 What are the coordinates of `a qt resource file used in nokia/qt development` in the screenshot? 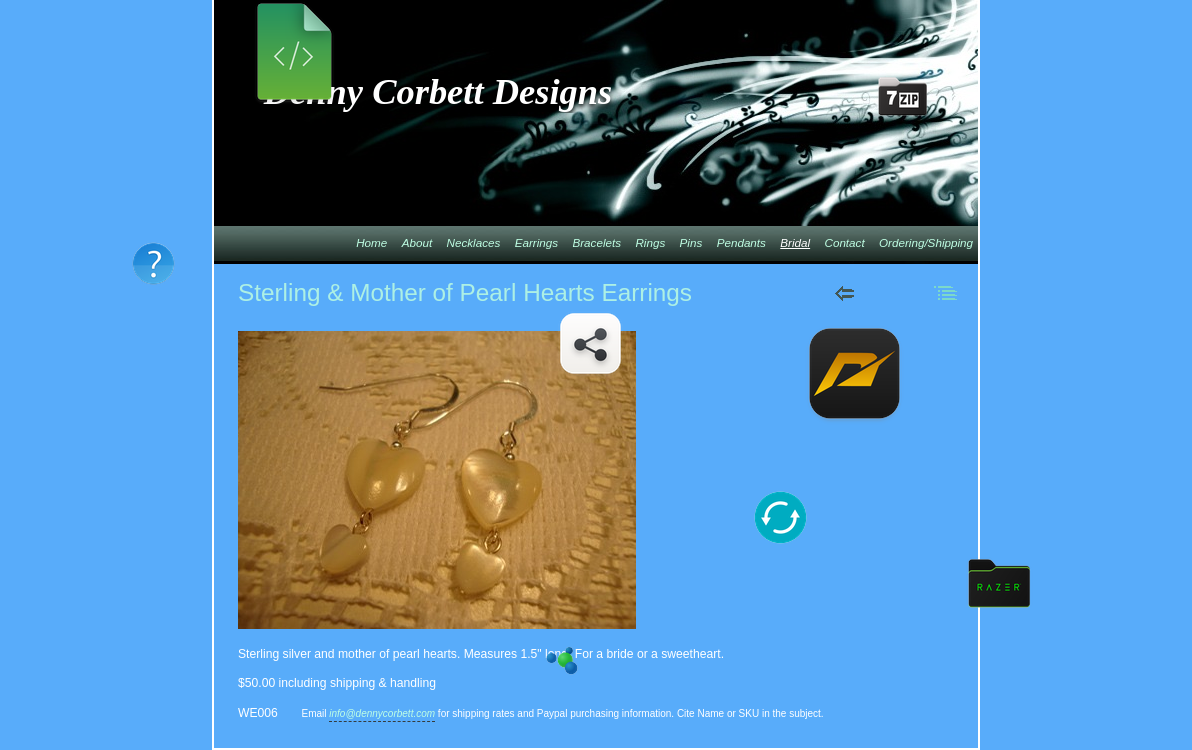 It's located at (294, 53).